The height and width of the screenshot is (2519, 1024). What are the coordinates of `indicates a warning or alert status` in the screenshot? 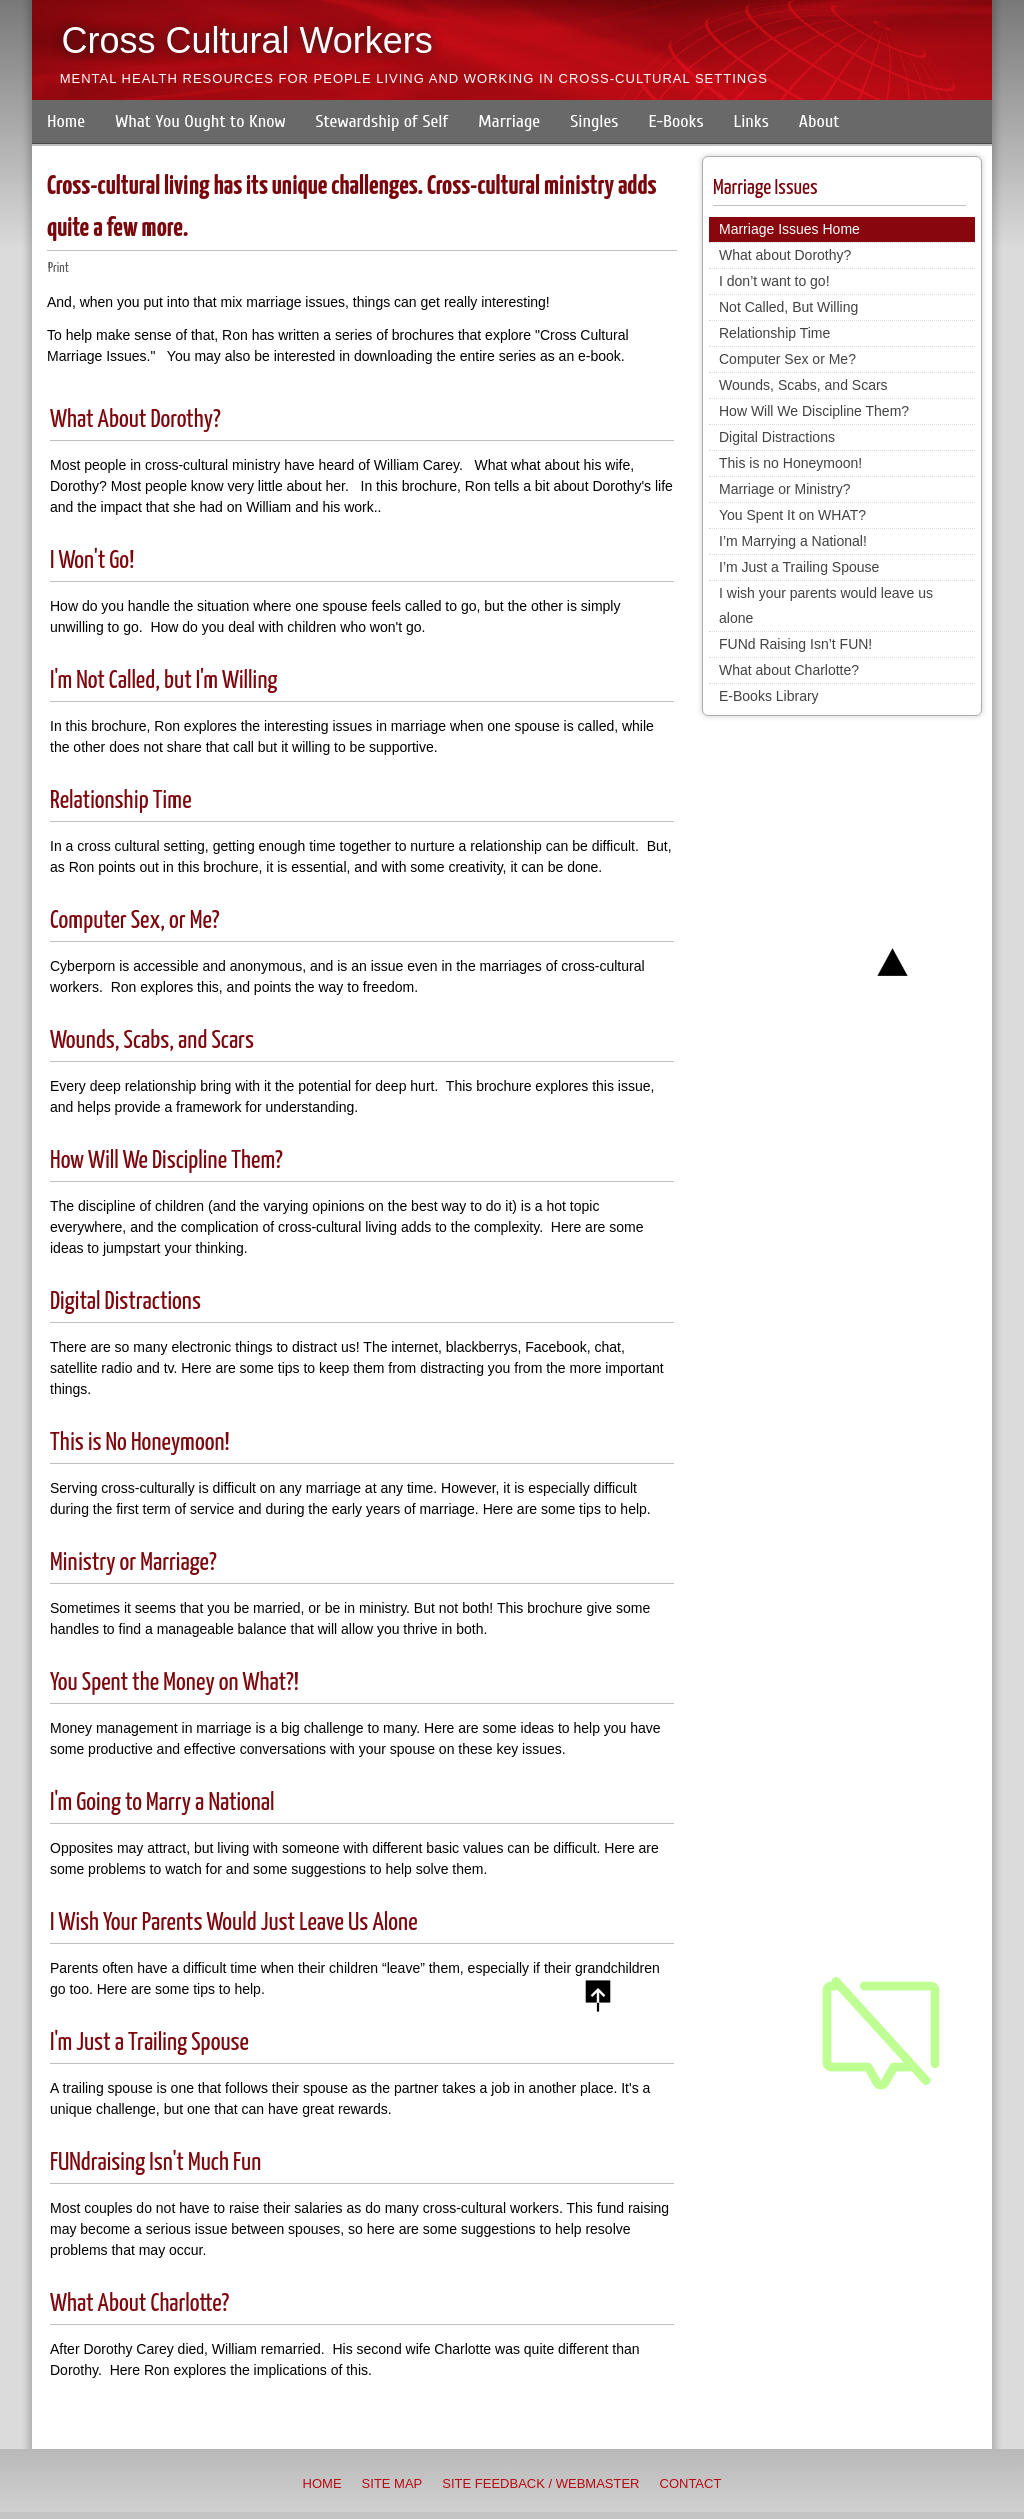 It's located at (892, 962).